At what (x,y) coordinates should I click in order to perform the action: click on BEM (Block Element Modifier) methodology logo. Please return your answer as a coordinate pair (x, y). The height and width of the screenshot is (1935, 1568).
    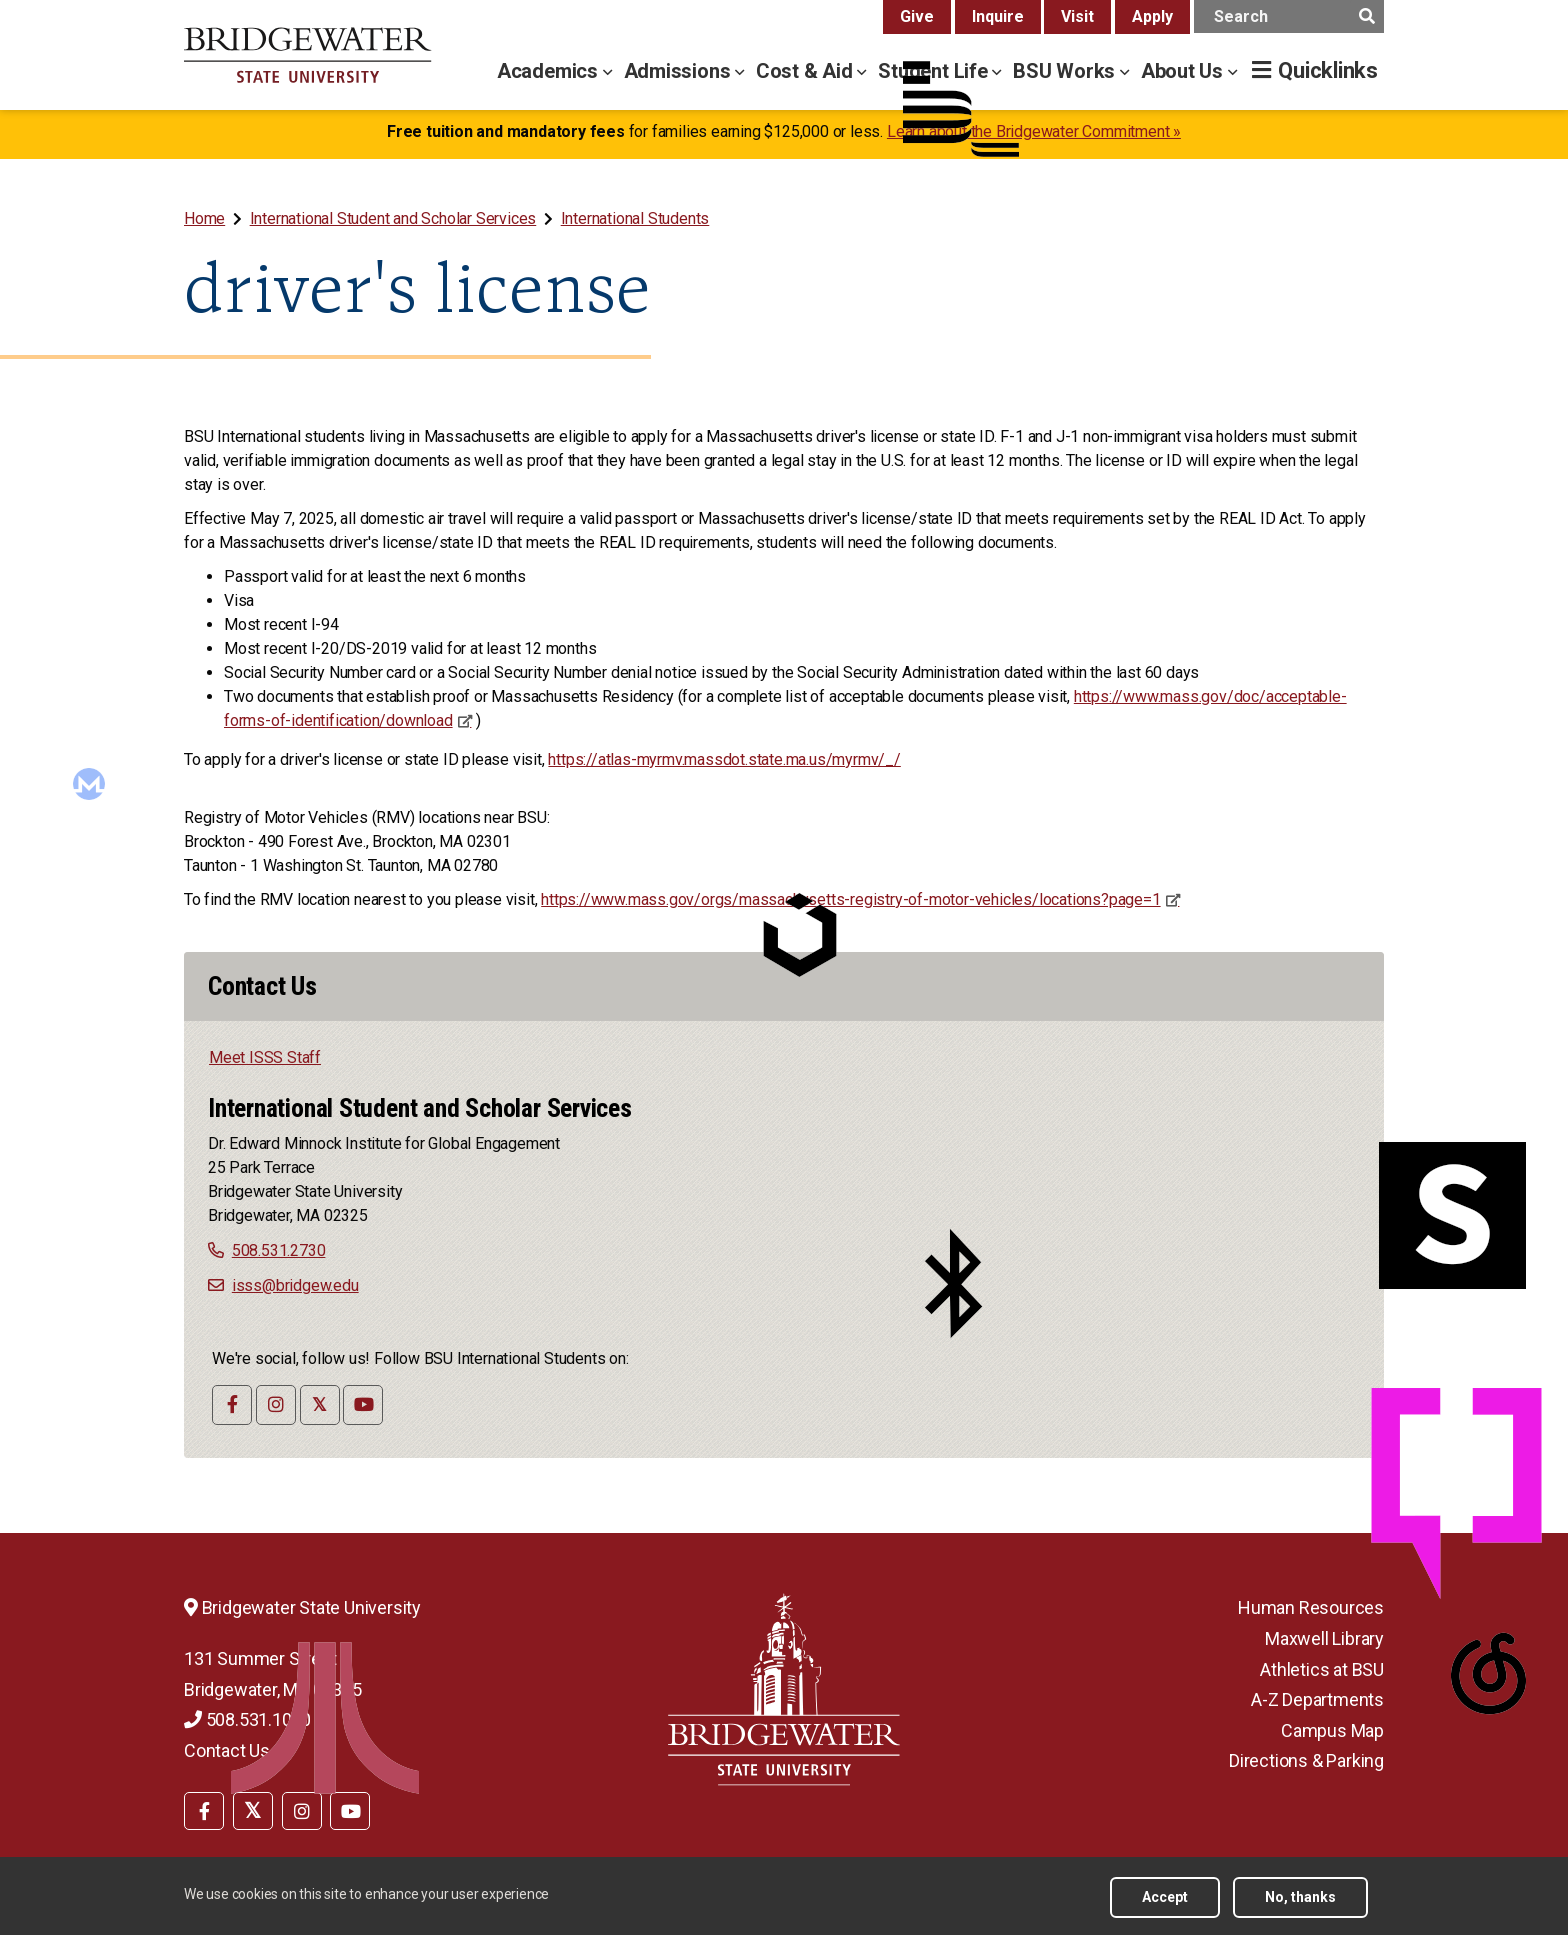
    Looking at the image, I should click on (961, 109).